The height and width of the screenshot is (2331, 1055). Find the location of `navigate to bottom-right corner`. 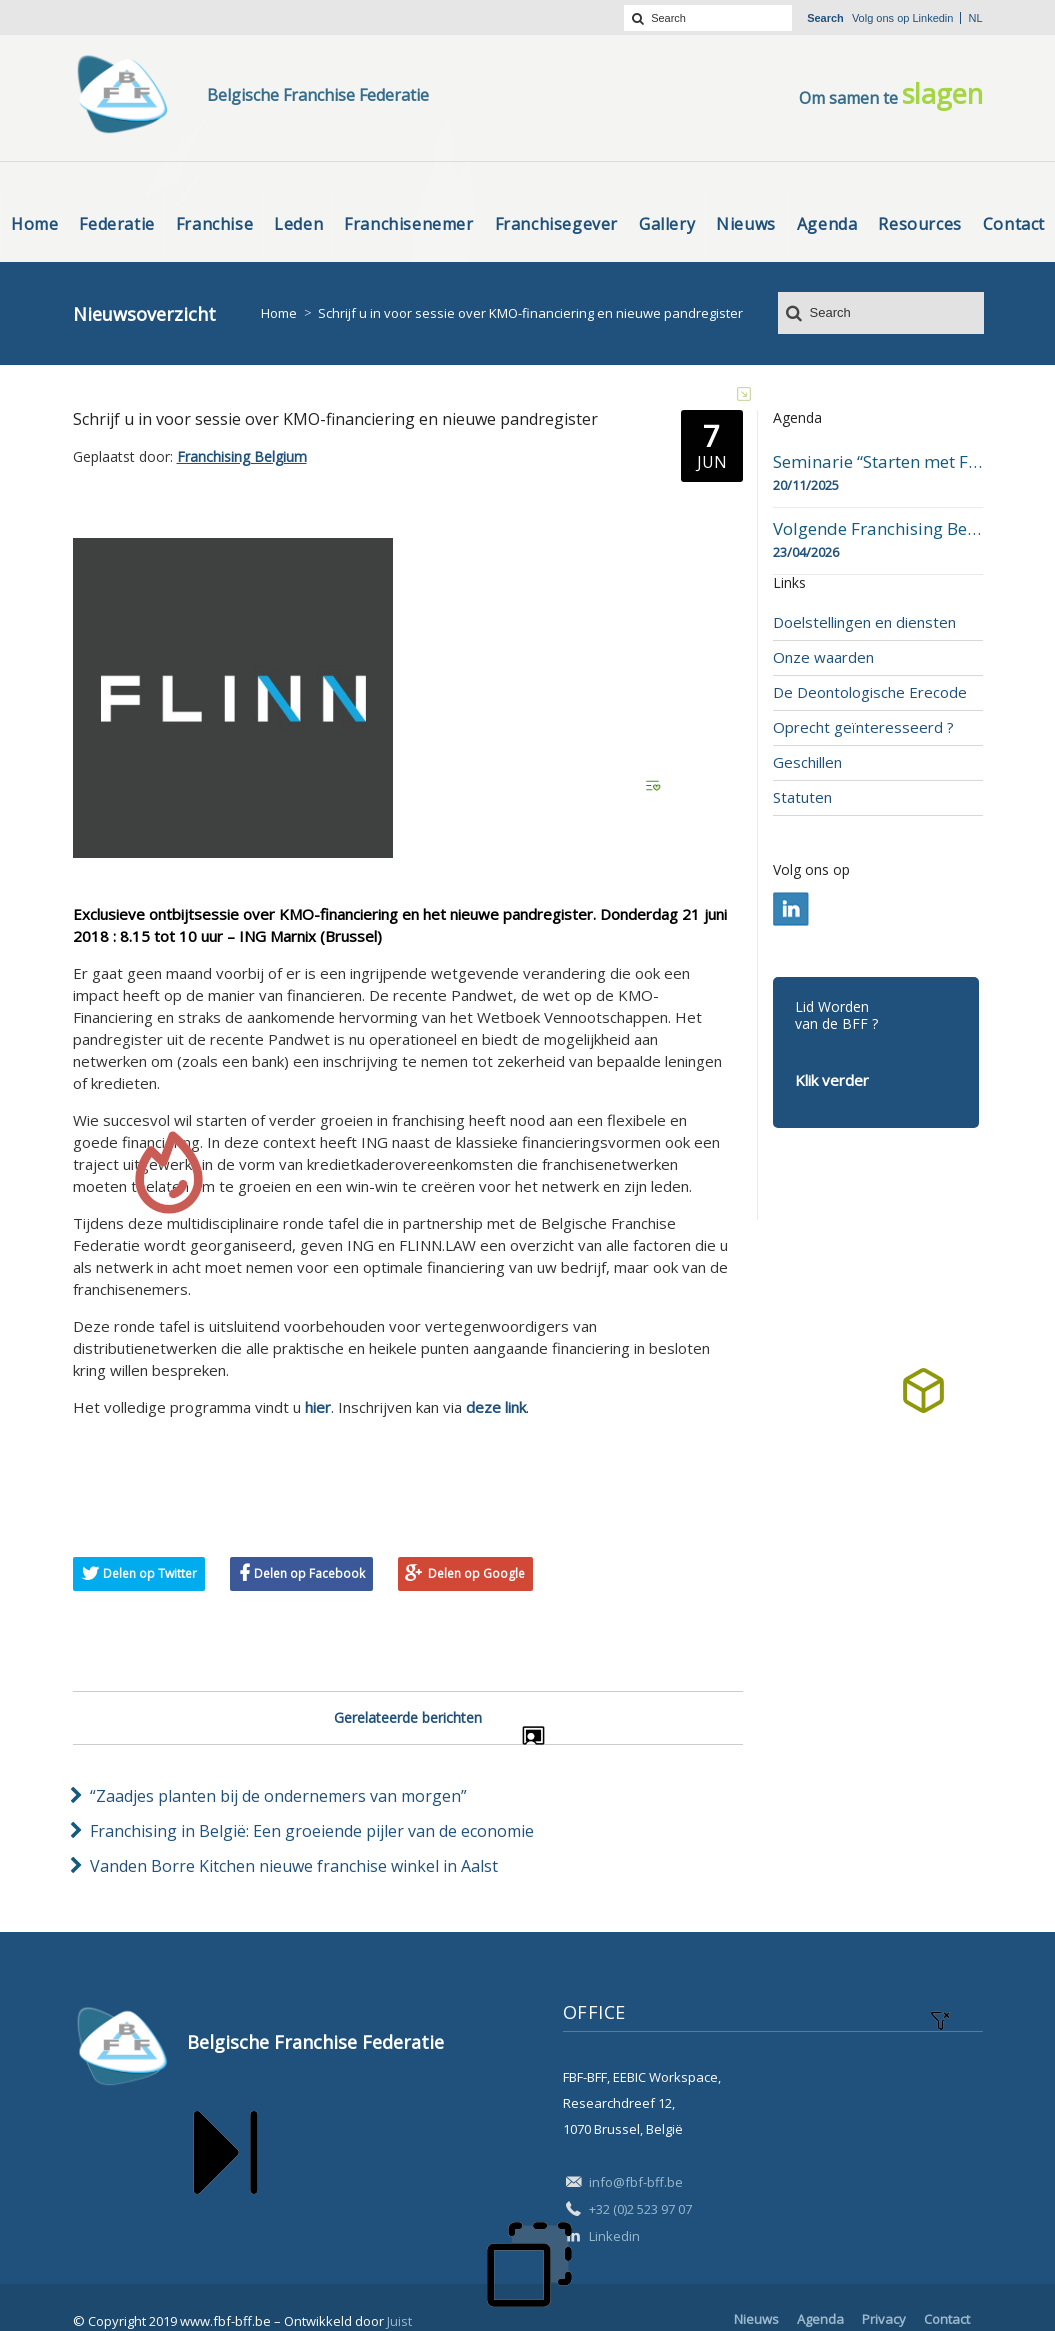

navigate to bottom-right corner is located at coordinates (744, 394).